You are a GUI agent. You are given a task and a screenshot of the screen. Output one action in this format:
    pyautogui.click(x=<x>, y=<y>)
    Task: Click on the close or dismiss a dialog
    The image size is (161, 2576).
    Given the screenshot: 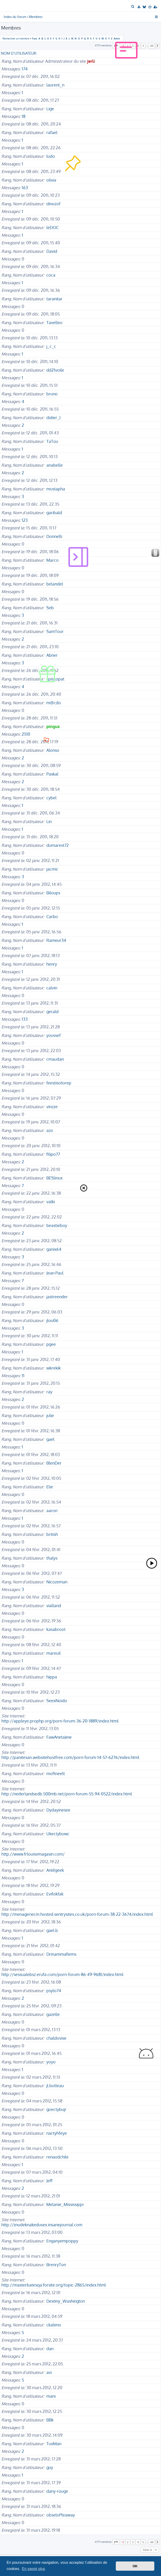 What is the action you would take?
    pyautogui.click(x=84, y=1188)
    